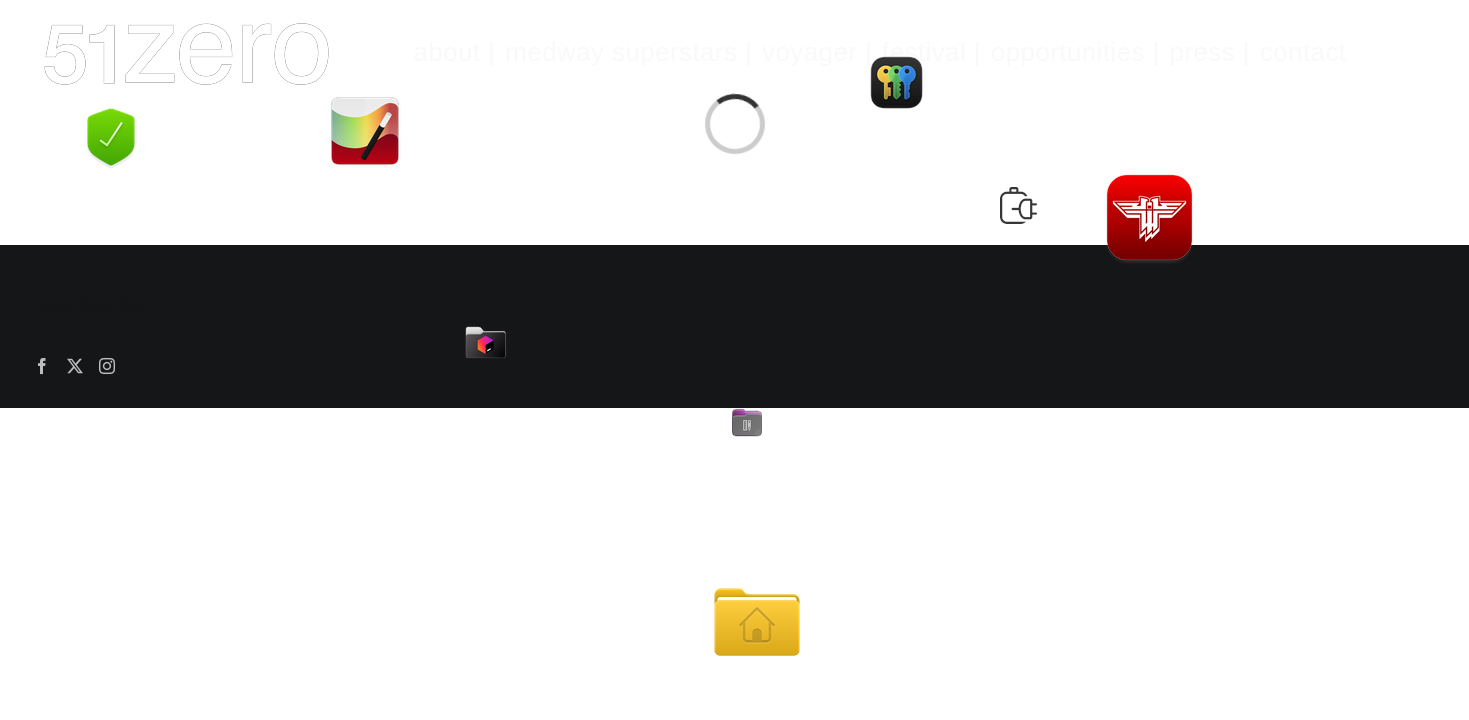 The width and height of the screenshot is (1469, 720). What do you see at coordinates (757, 622) in the screenshot?
I see `access your home folder` at bounding box center [757, 622].